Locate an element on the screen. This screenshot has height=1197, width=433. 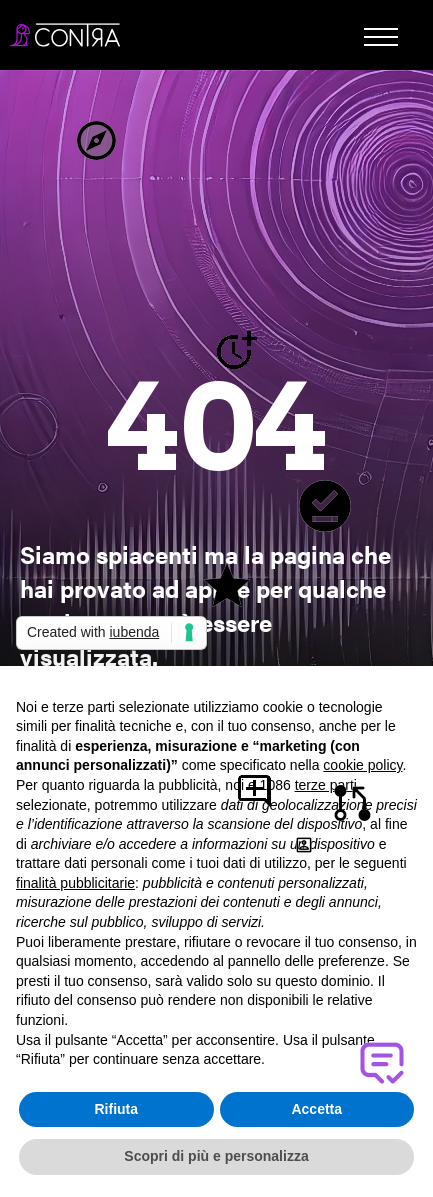
add item to favorites is located at coordinates (227, 586).